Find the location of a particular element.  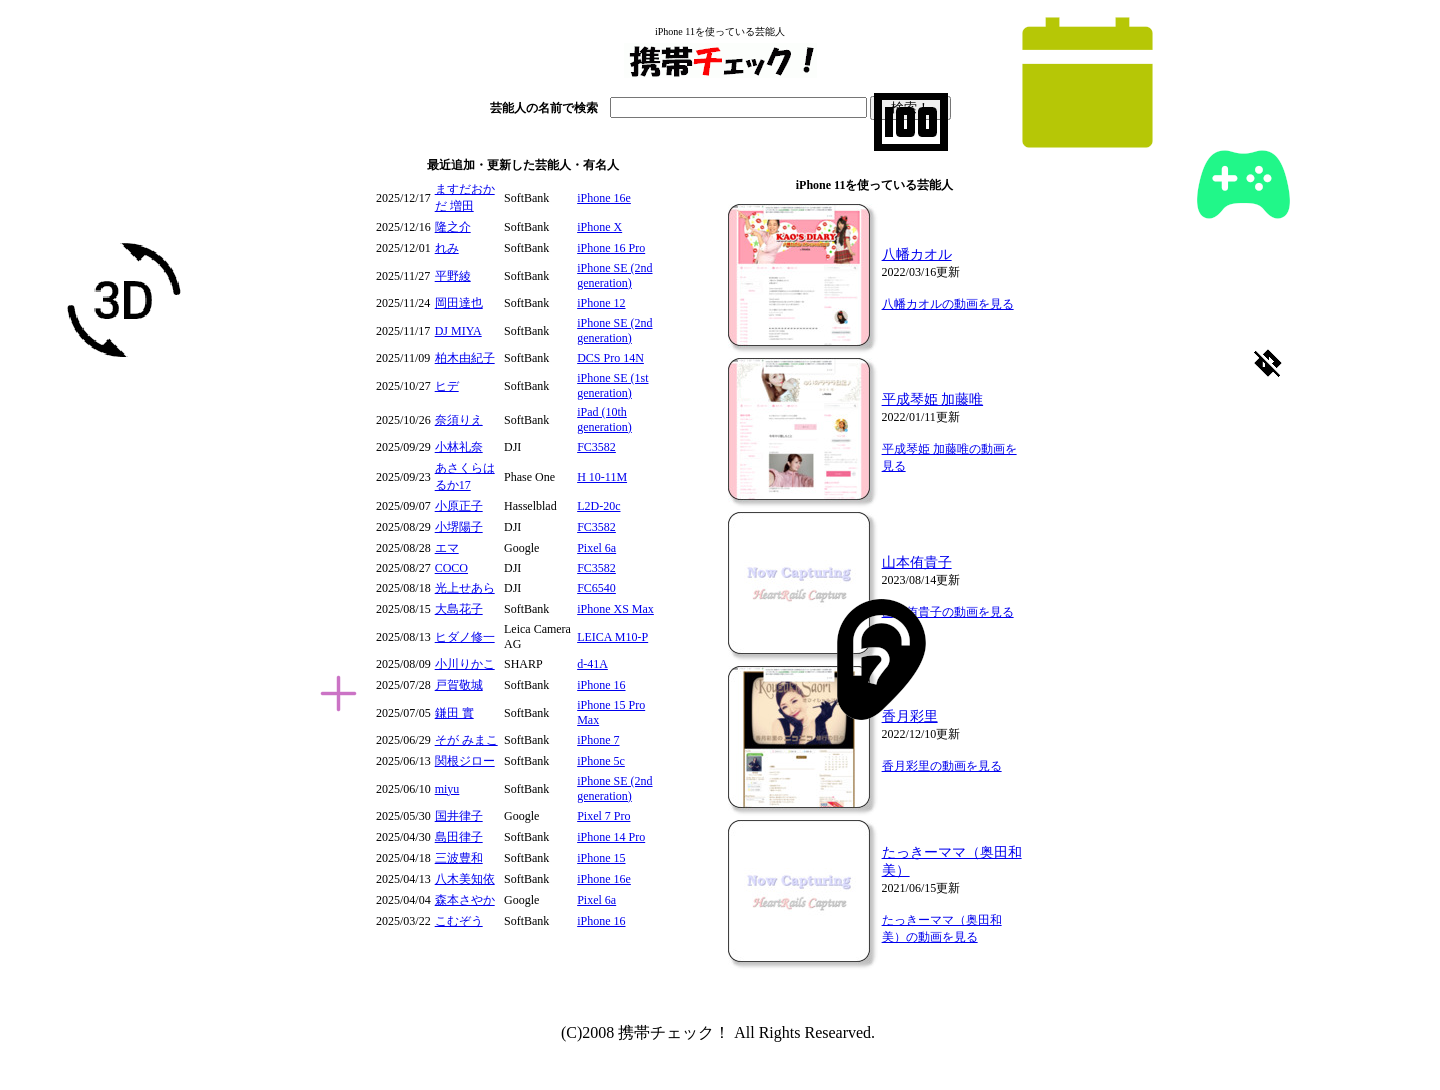

view calendar with no events is located at coordinates (1087, 82).